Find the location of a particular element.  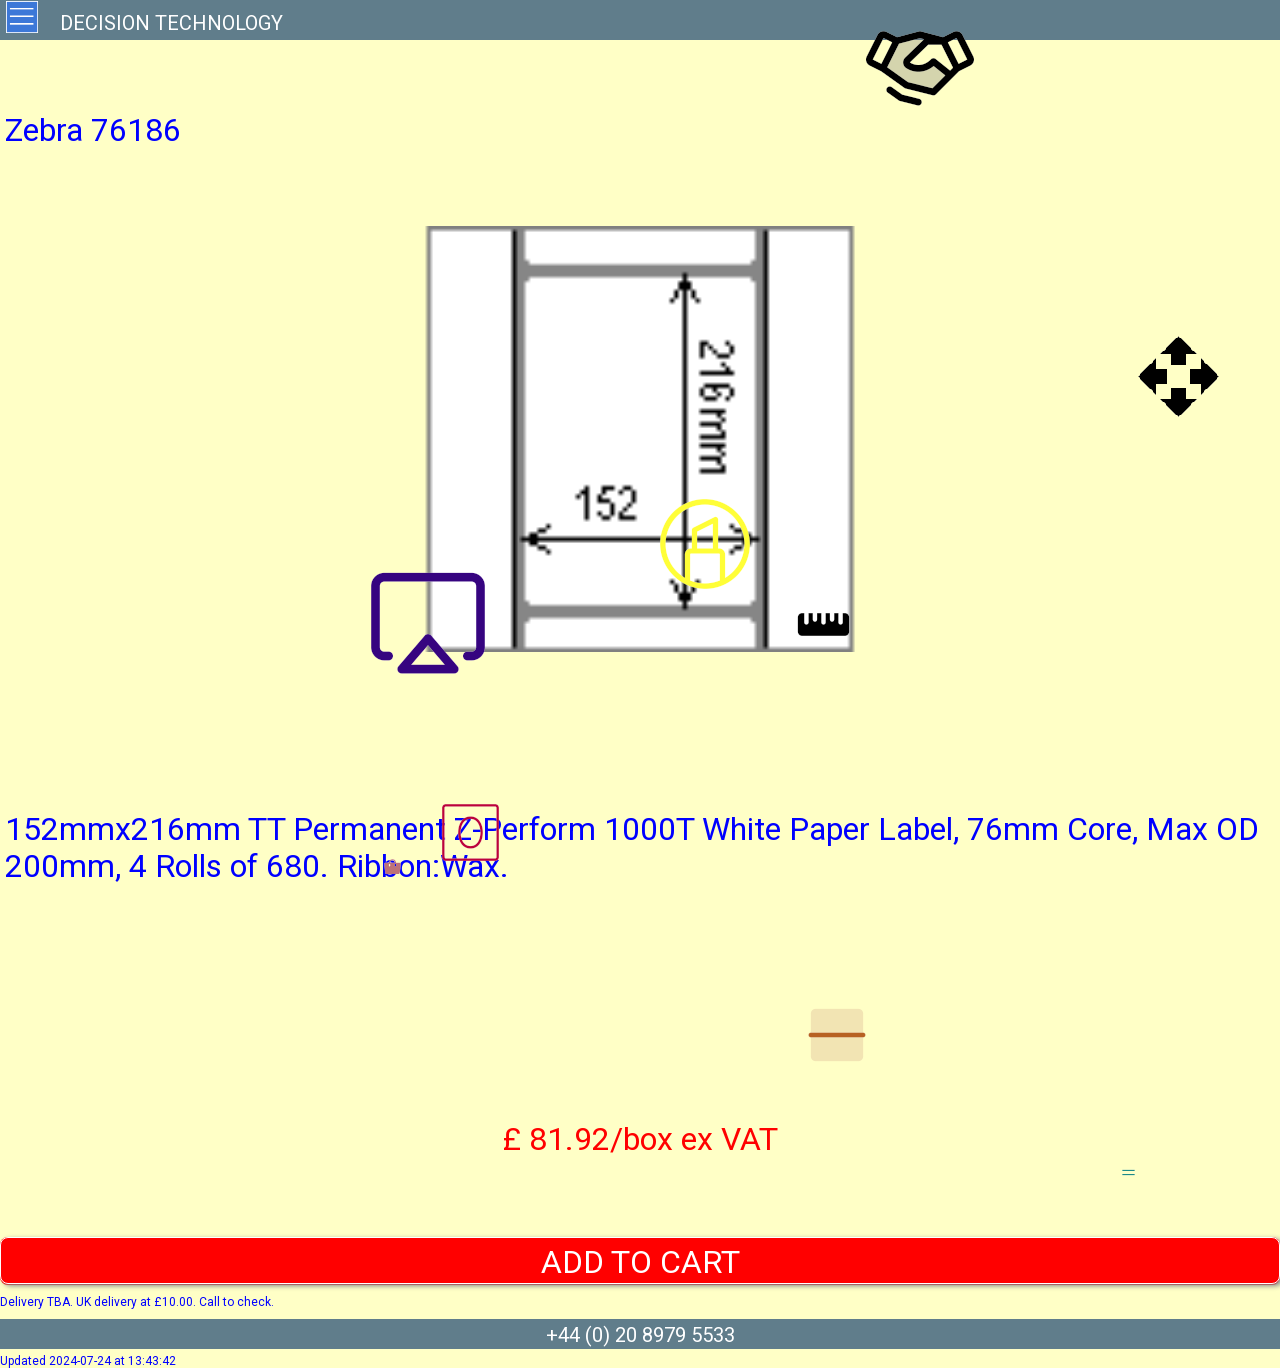

activate highlighter tool is located at coordinates (705, 544).